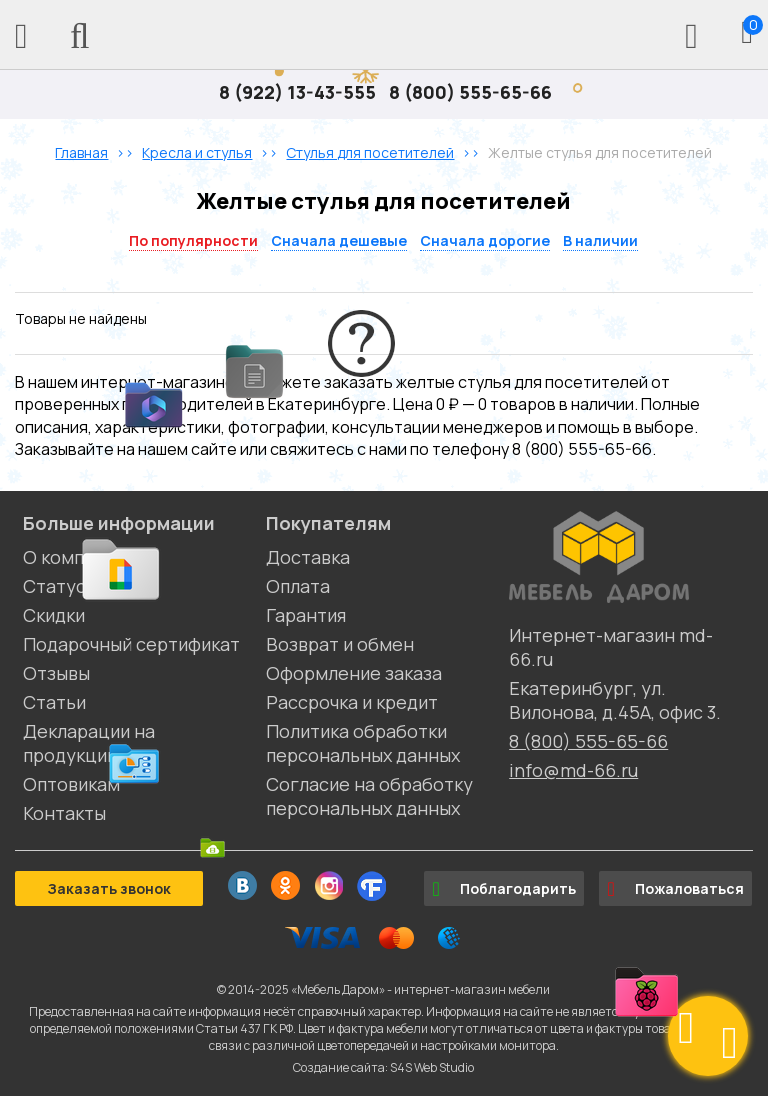  Describe the element at coordinates (254, 371) in the screenshot. I see `open your documents folder` at that location.